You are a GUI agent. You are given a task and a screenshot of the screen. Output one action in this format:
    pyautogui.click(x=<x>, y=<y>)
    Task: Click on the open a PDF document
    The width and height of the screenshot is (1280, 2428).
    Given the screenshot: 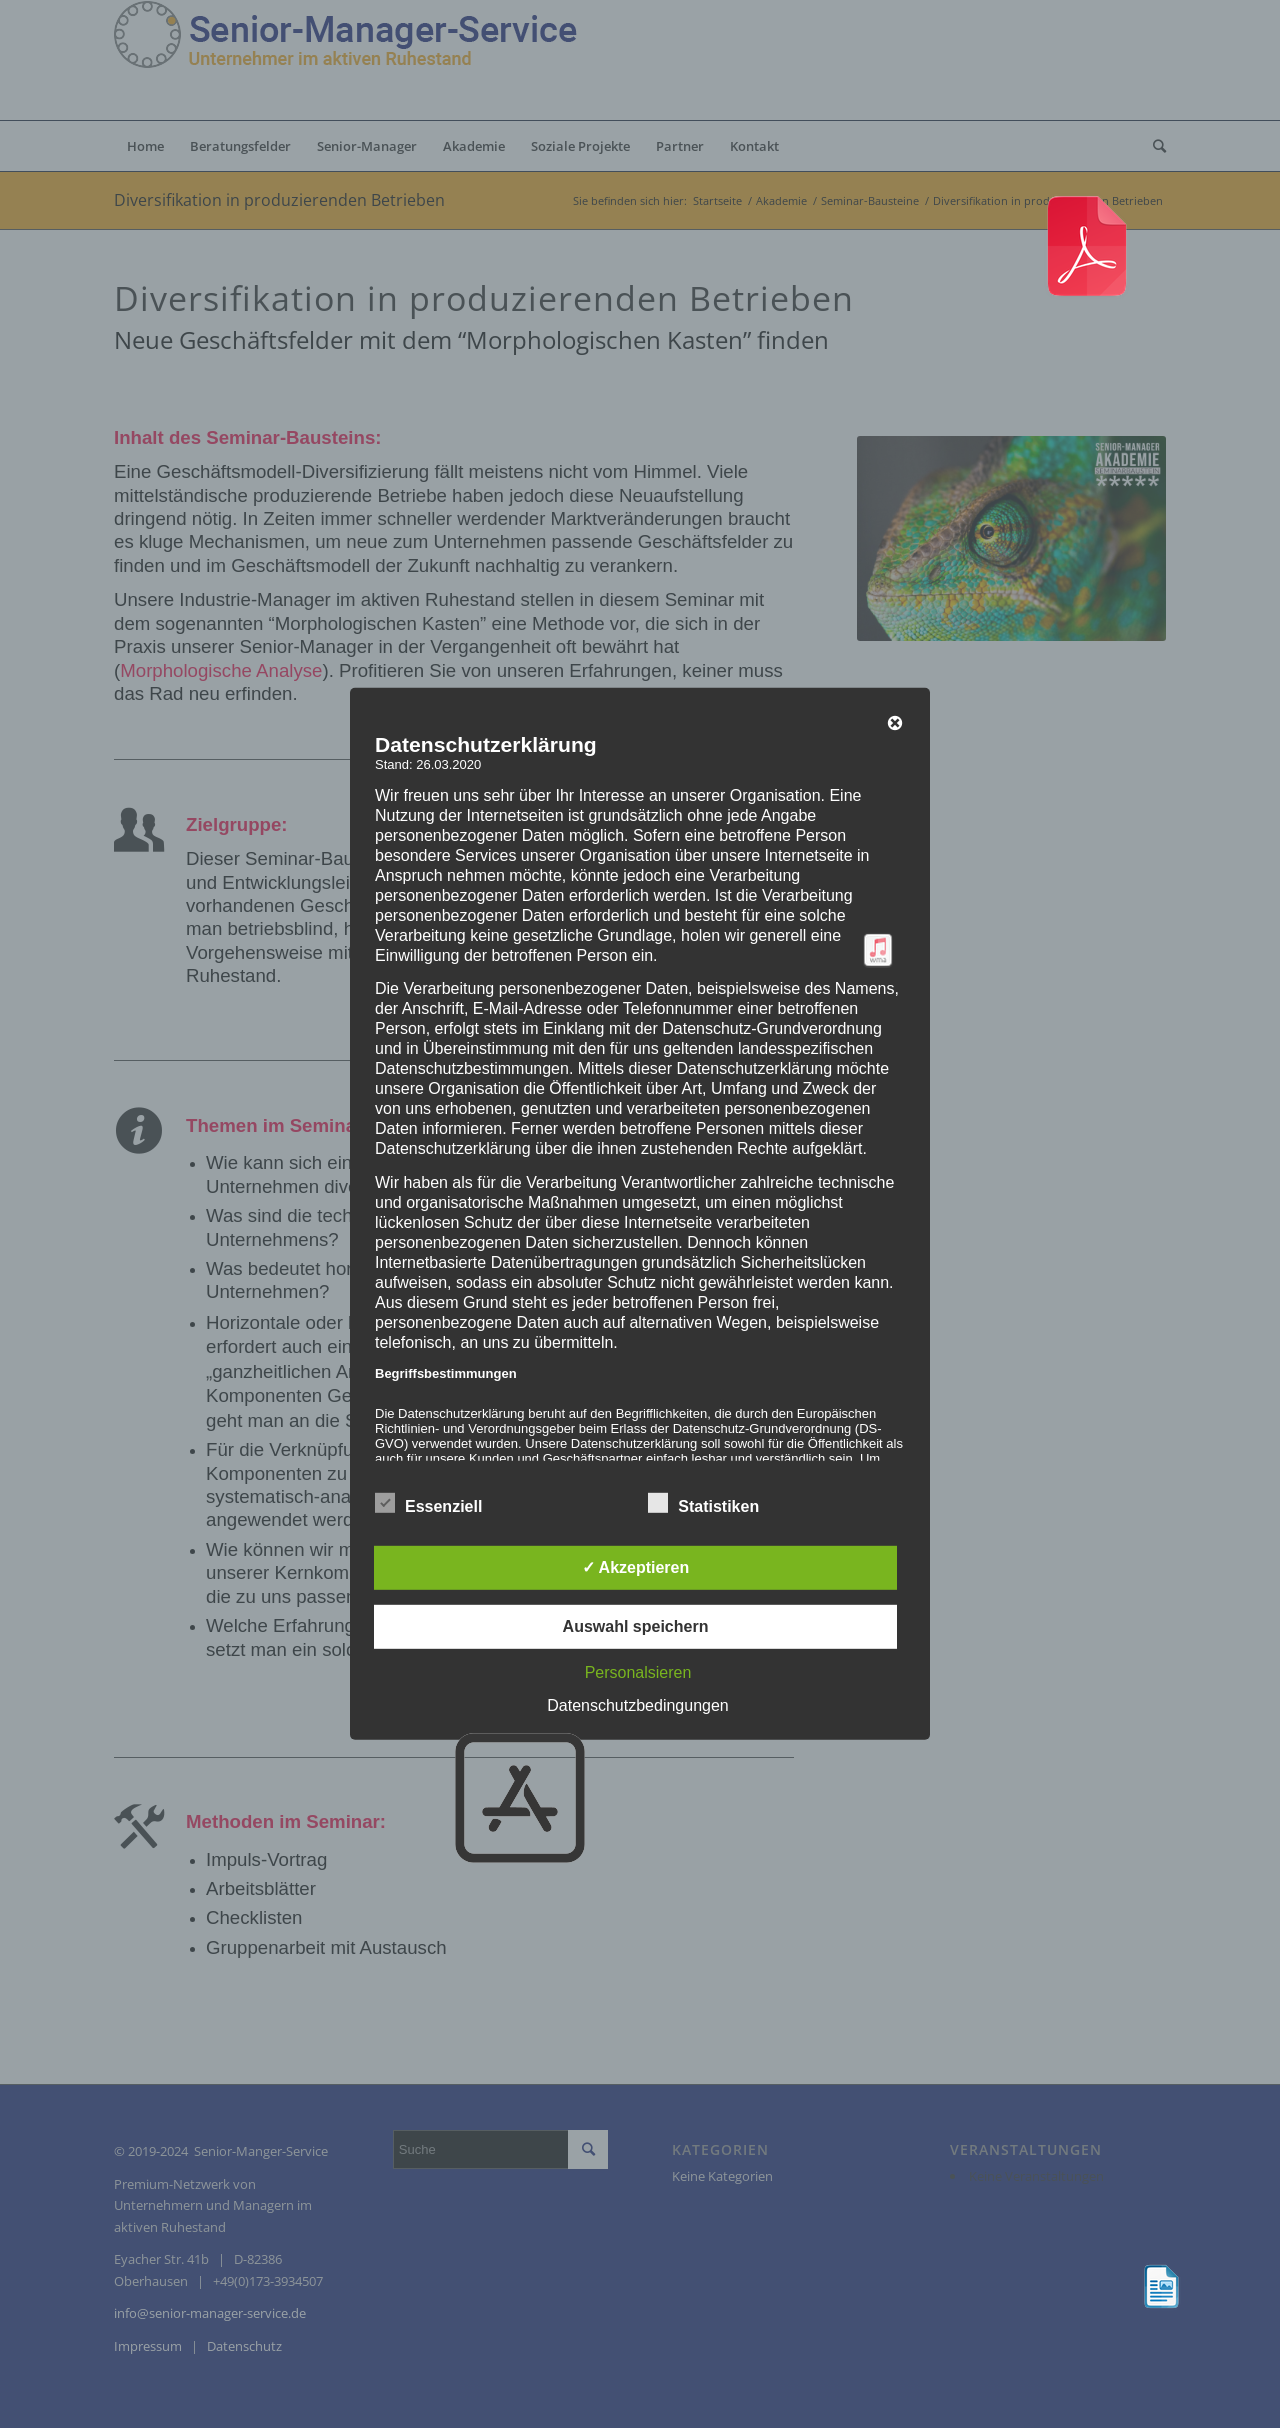 What is the action you would take?
    pyautogui.click(x=1087, y=246)
    